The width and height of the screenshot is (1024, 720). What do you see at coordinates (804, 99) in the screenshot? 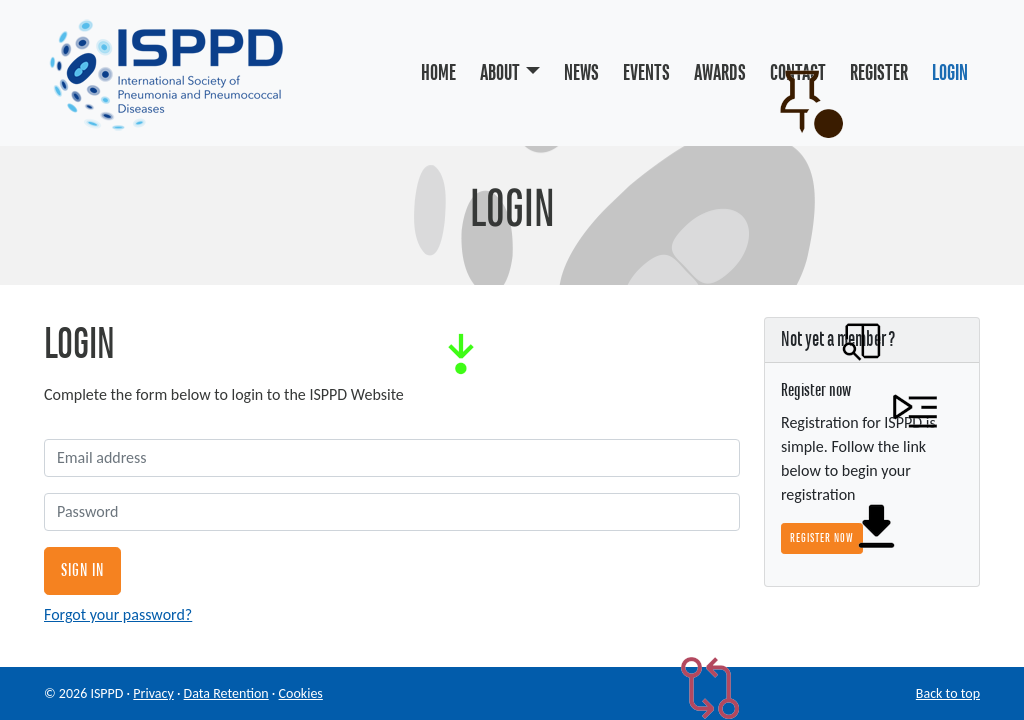
I see `pinned file with unsaved changes` at bounding box center [804, 99].